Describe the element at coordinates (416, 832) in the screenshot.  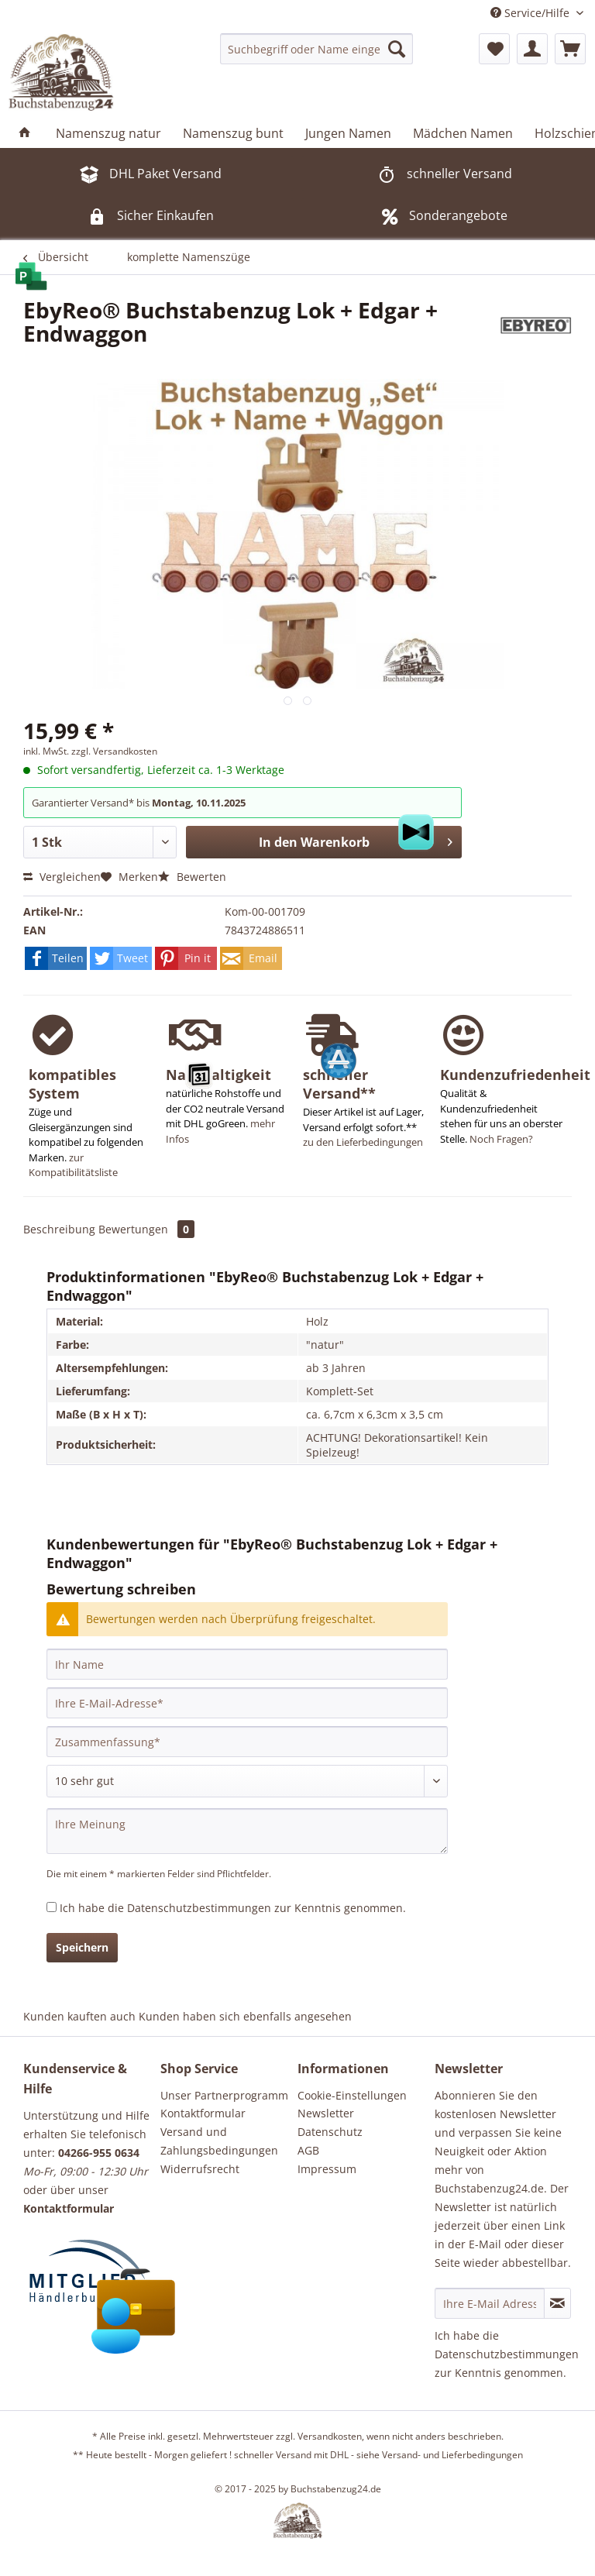
I see `open gitbutler version control app` at that location.